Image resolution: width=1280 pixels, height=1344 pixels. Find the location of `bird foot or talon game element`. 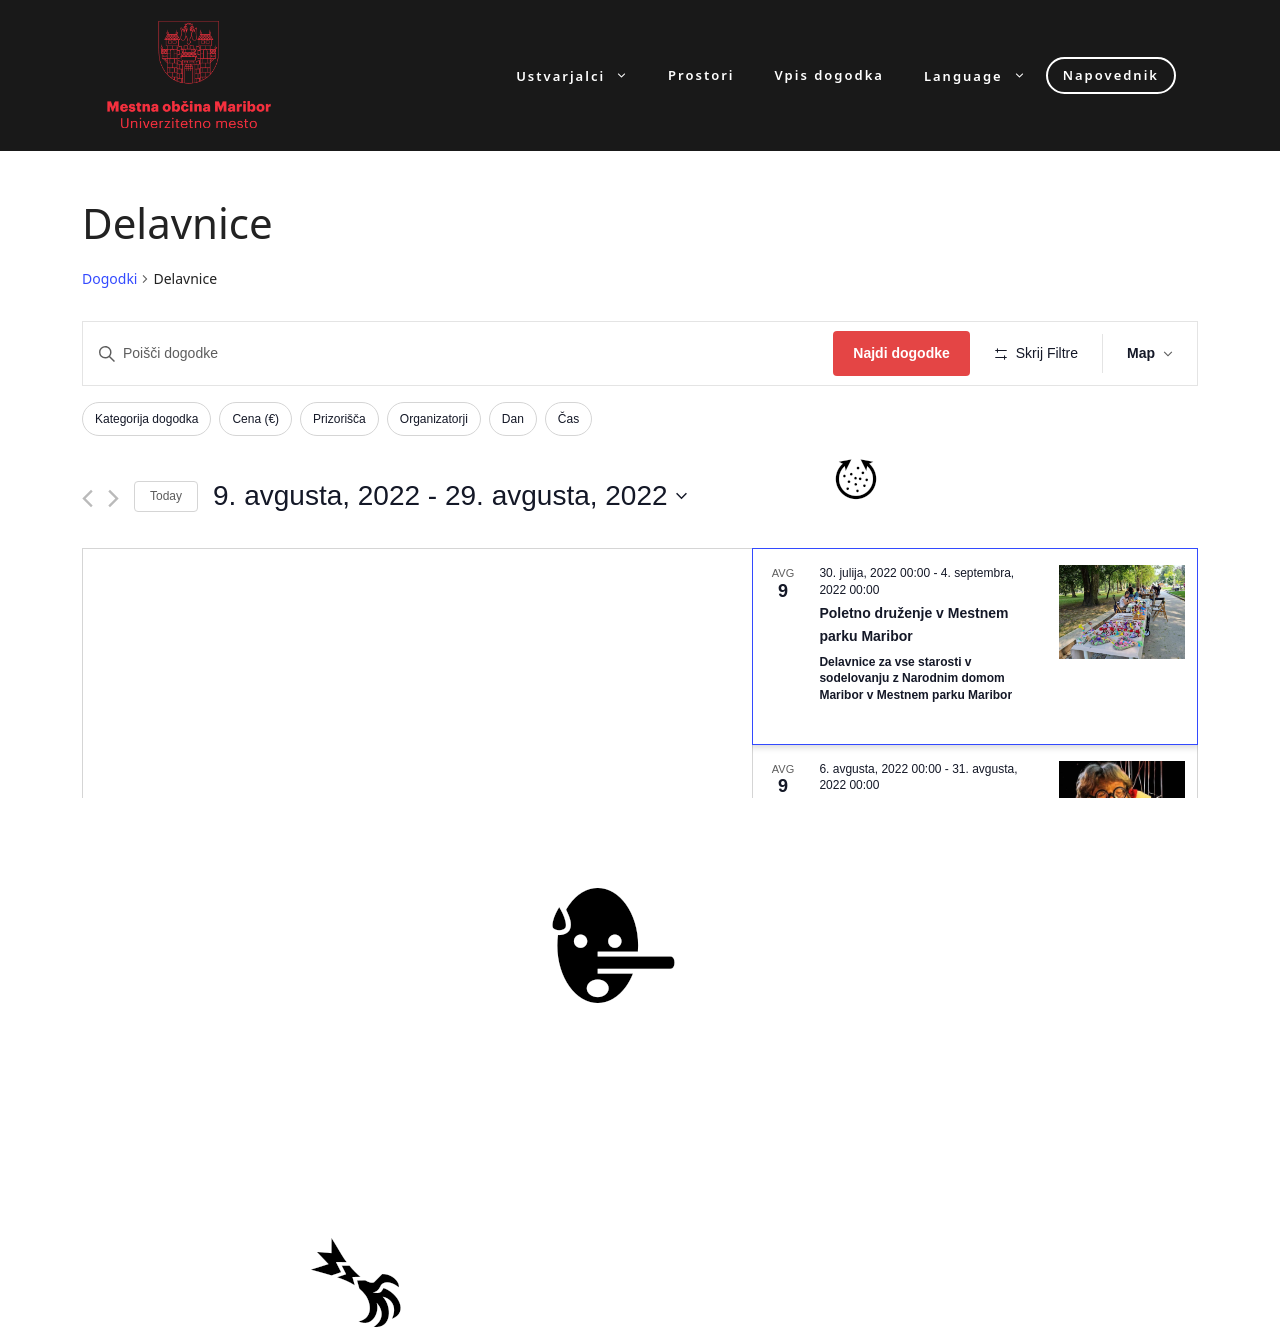

bird foot or talon game element is located at coordinates (355, 1282).